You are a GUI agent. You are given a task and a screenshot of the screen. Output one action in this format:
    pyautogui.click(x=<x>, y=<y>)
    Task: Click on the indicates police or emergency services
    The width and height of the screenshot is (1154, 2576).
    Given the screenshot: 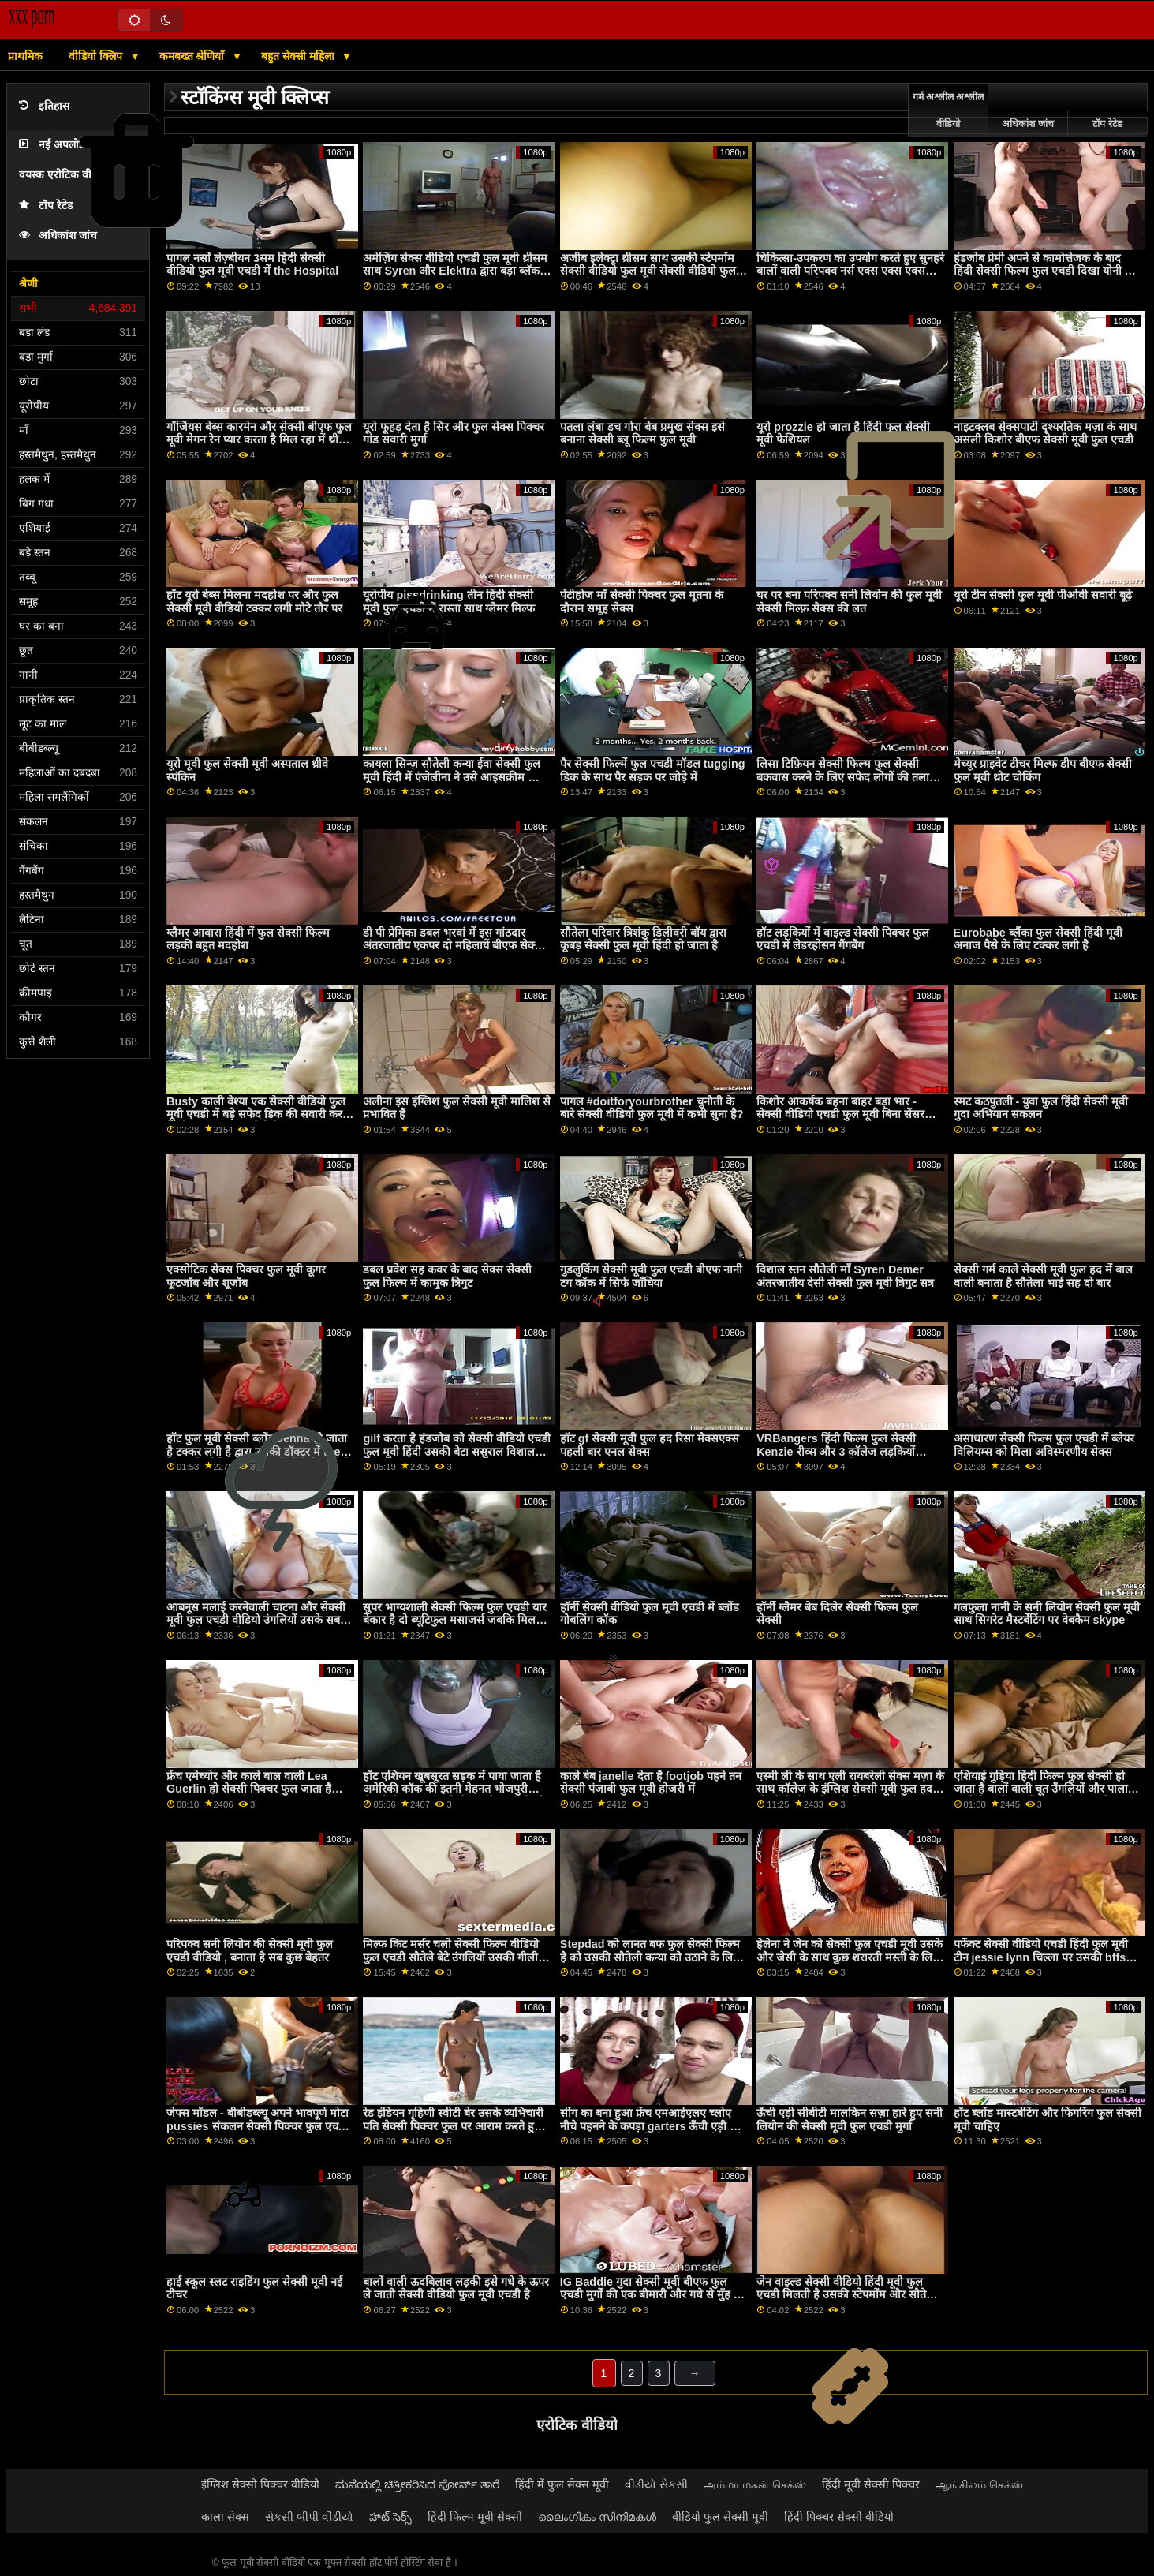 What is the action you would take?
    pyautogui.click(x=416, y=626)
    